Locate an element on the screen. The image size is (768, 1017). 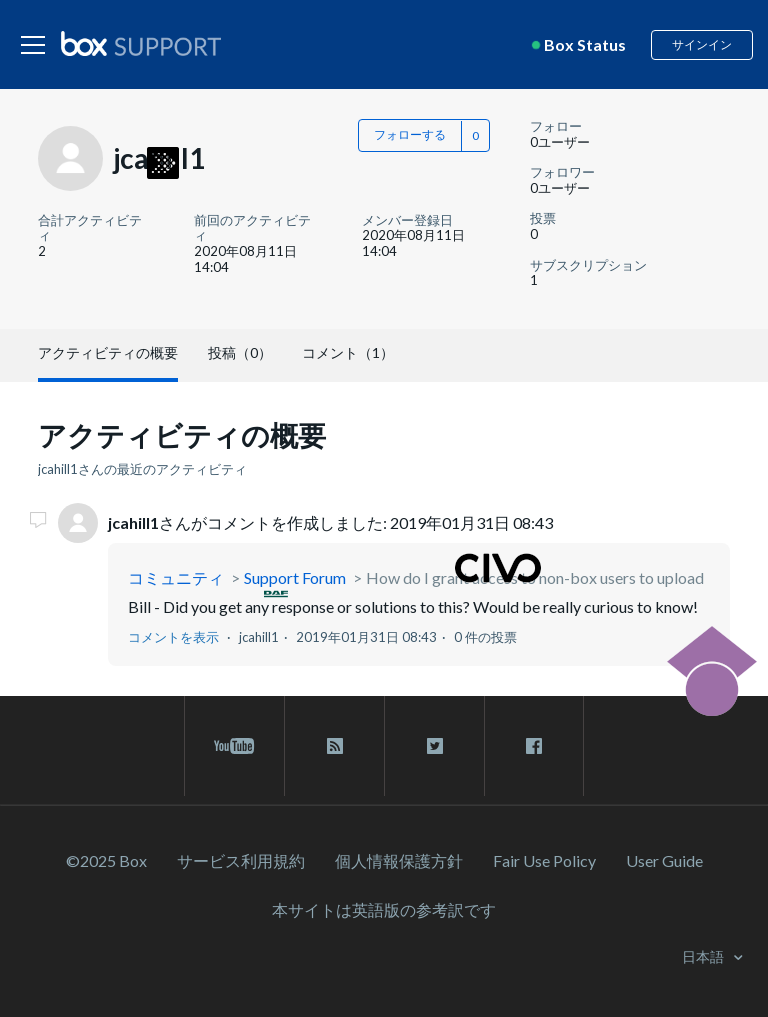
DAF Trucks company logo is located at coordinates (276, 594).